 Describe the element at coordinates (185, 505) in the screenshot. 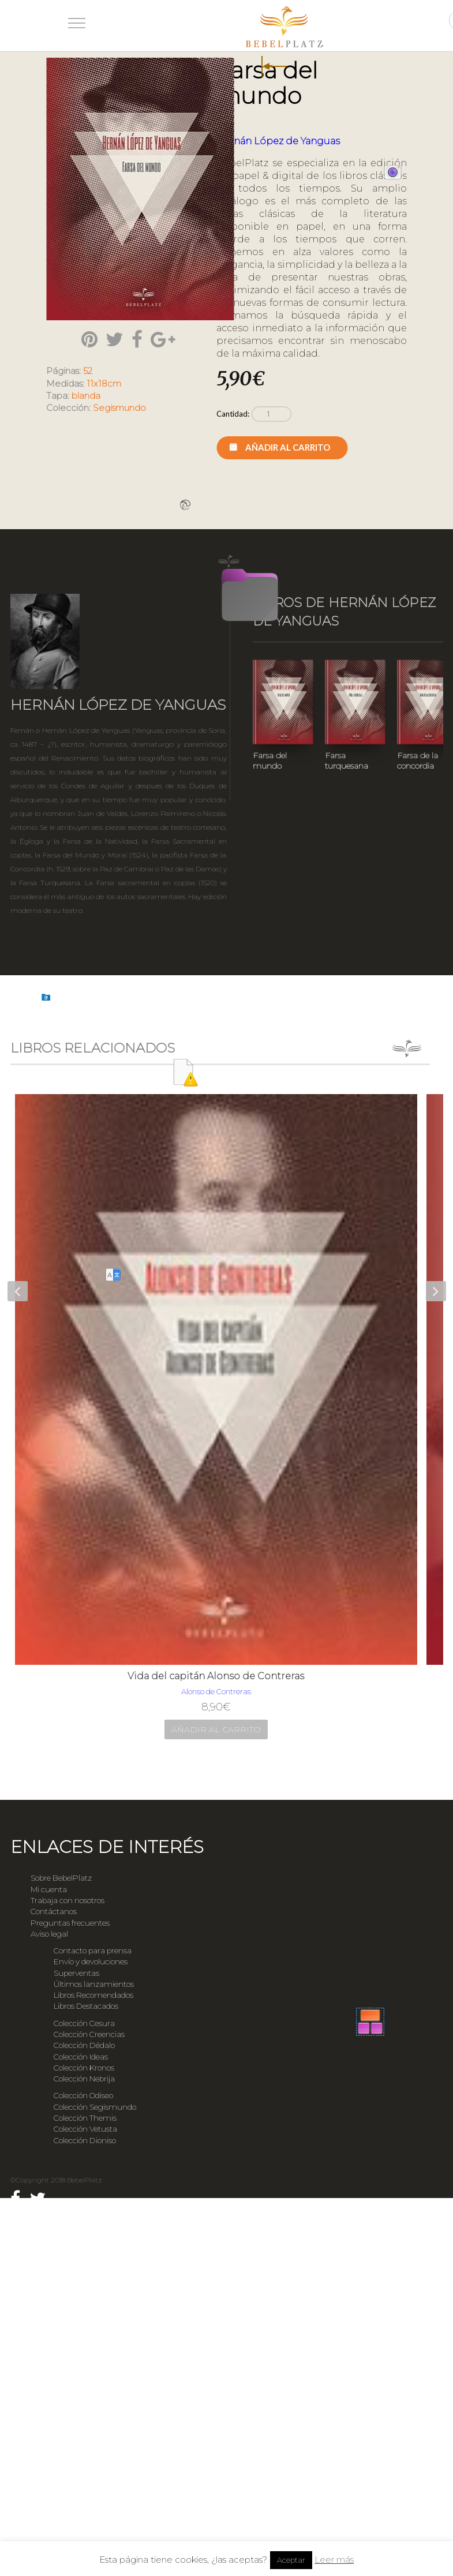

I see `open microsoft edge browser` at that location.